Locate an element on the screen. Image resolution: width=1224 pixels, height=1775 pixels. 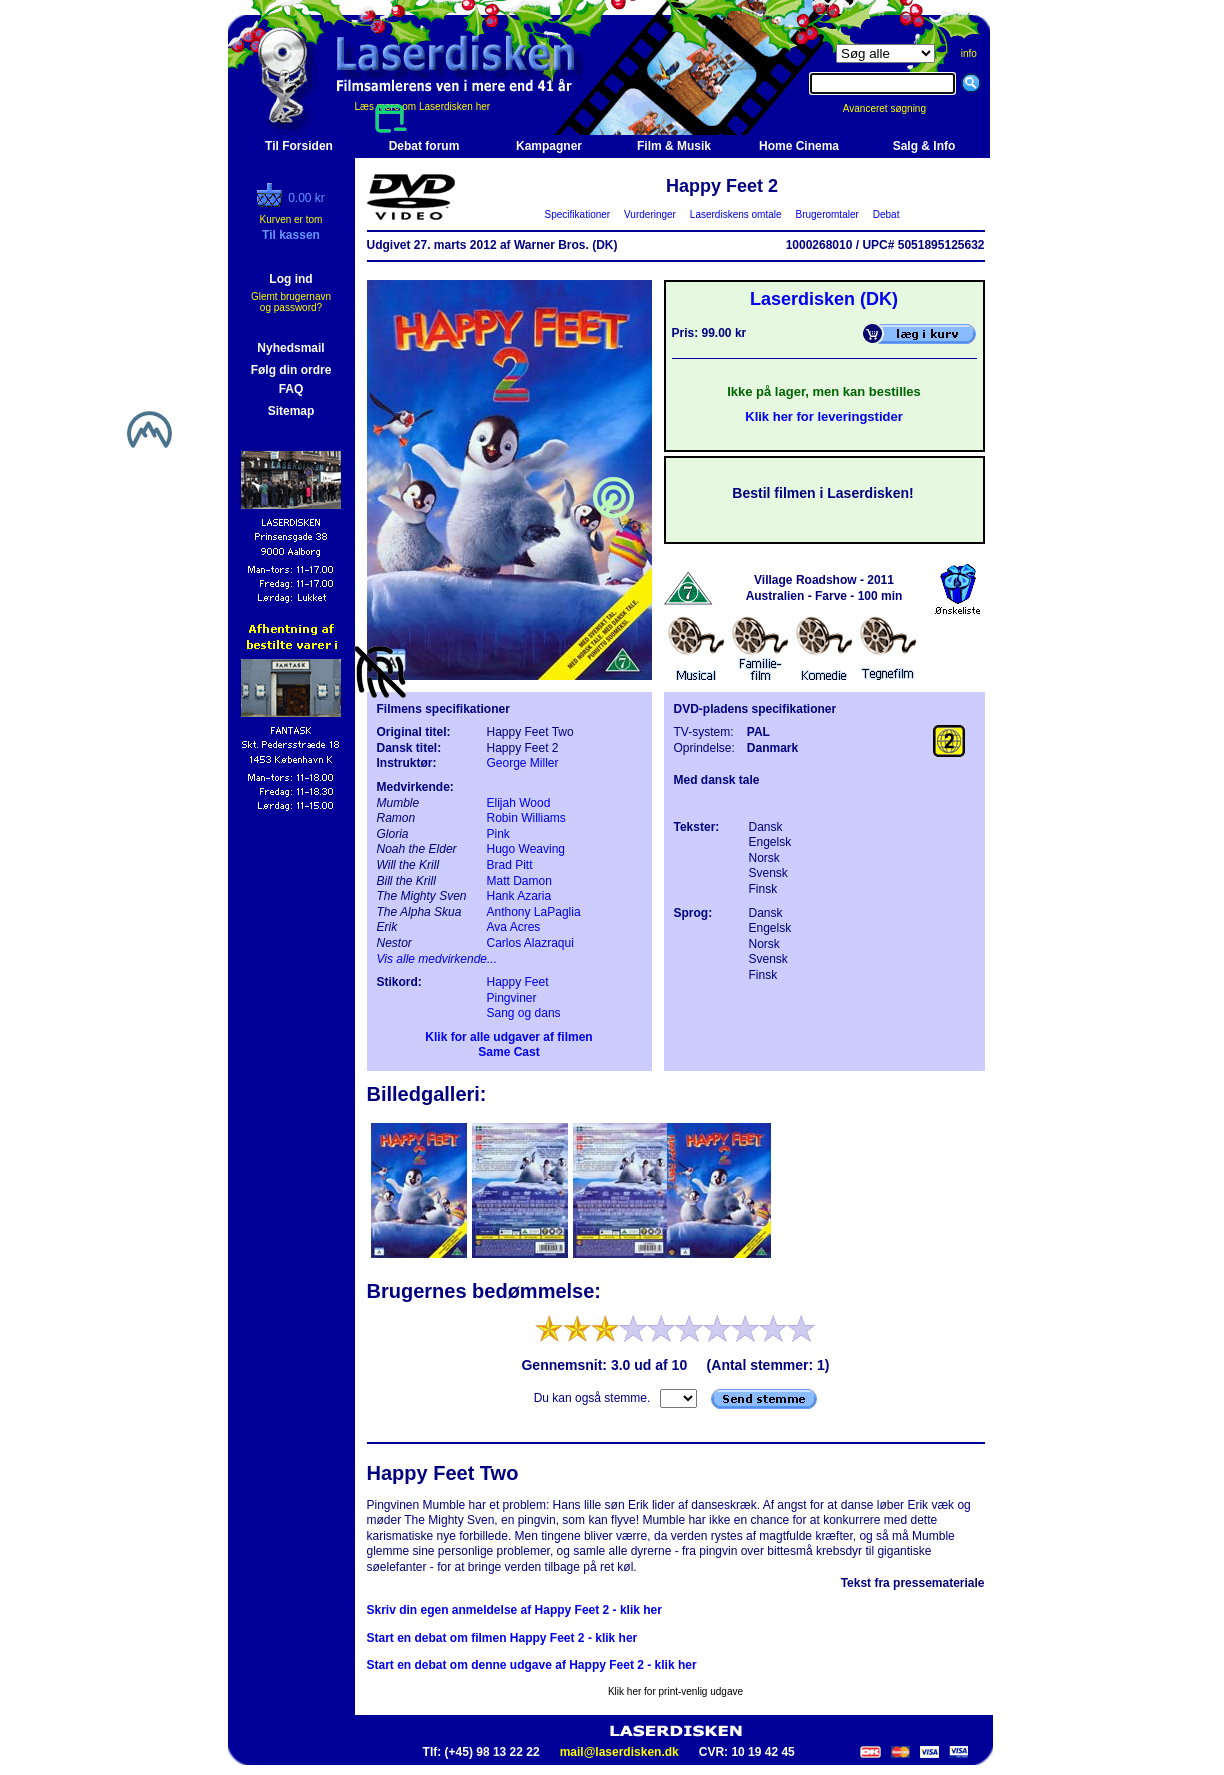
open Flightradar24 app is located at coordinates (613, 497).